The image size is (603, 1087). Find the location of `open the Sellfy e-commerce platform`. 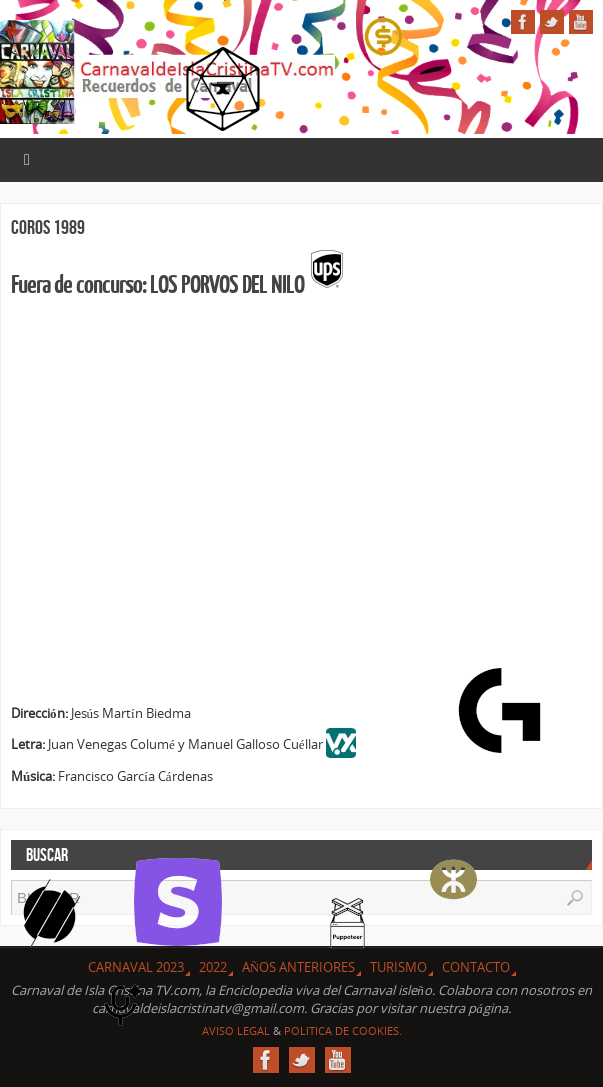

open the Sellfy e-commerce platform is located at coordinates (178, 902).